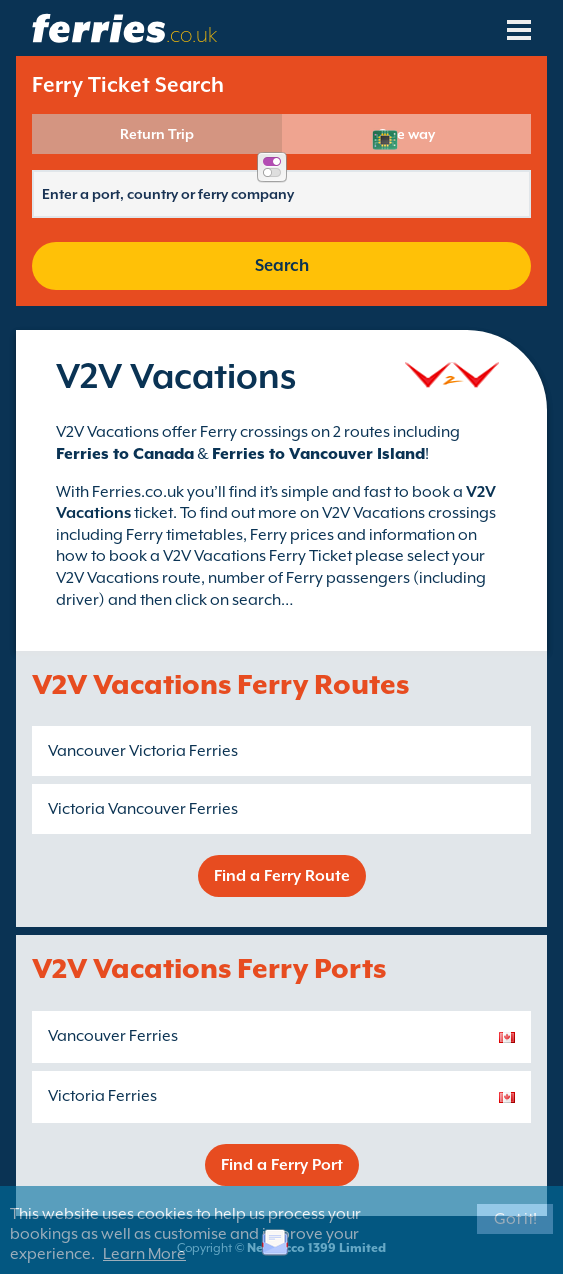 The height and width of the screenshot is (1274, 563). Describe the element at coordinates (272, 167) in the screenshot. I see `open gnome tweaks to customize system settings` at that location.